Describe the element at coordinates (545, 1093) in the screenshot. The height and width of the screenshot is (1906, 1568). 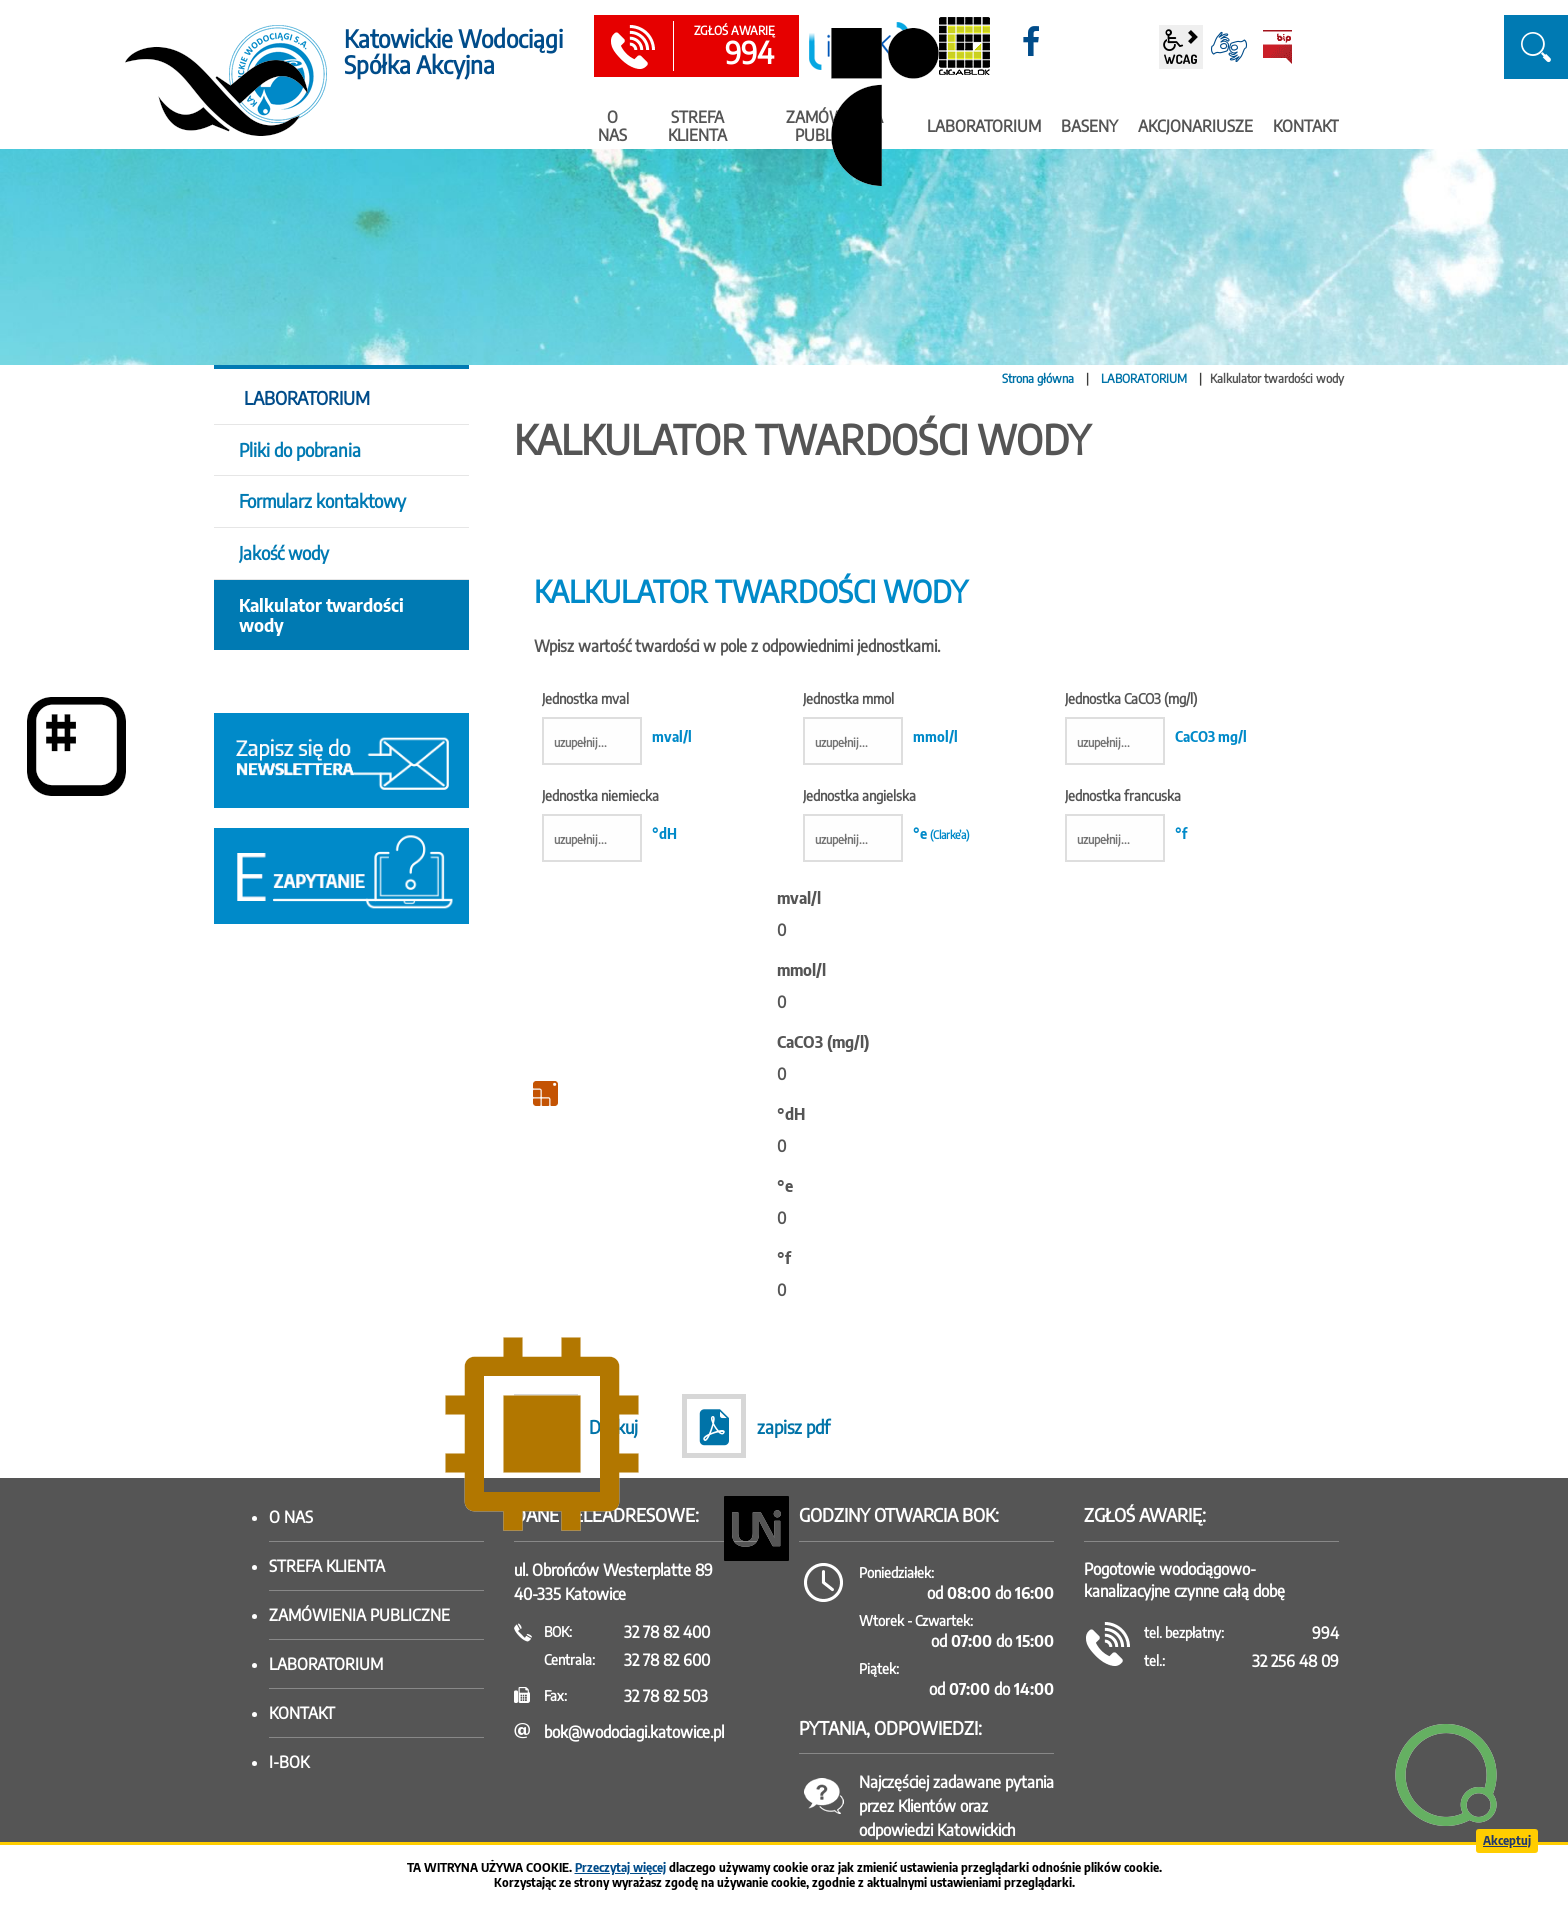
I see `LVGL graphics library logo` at that location.